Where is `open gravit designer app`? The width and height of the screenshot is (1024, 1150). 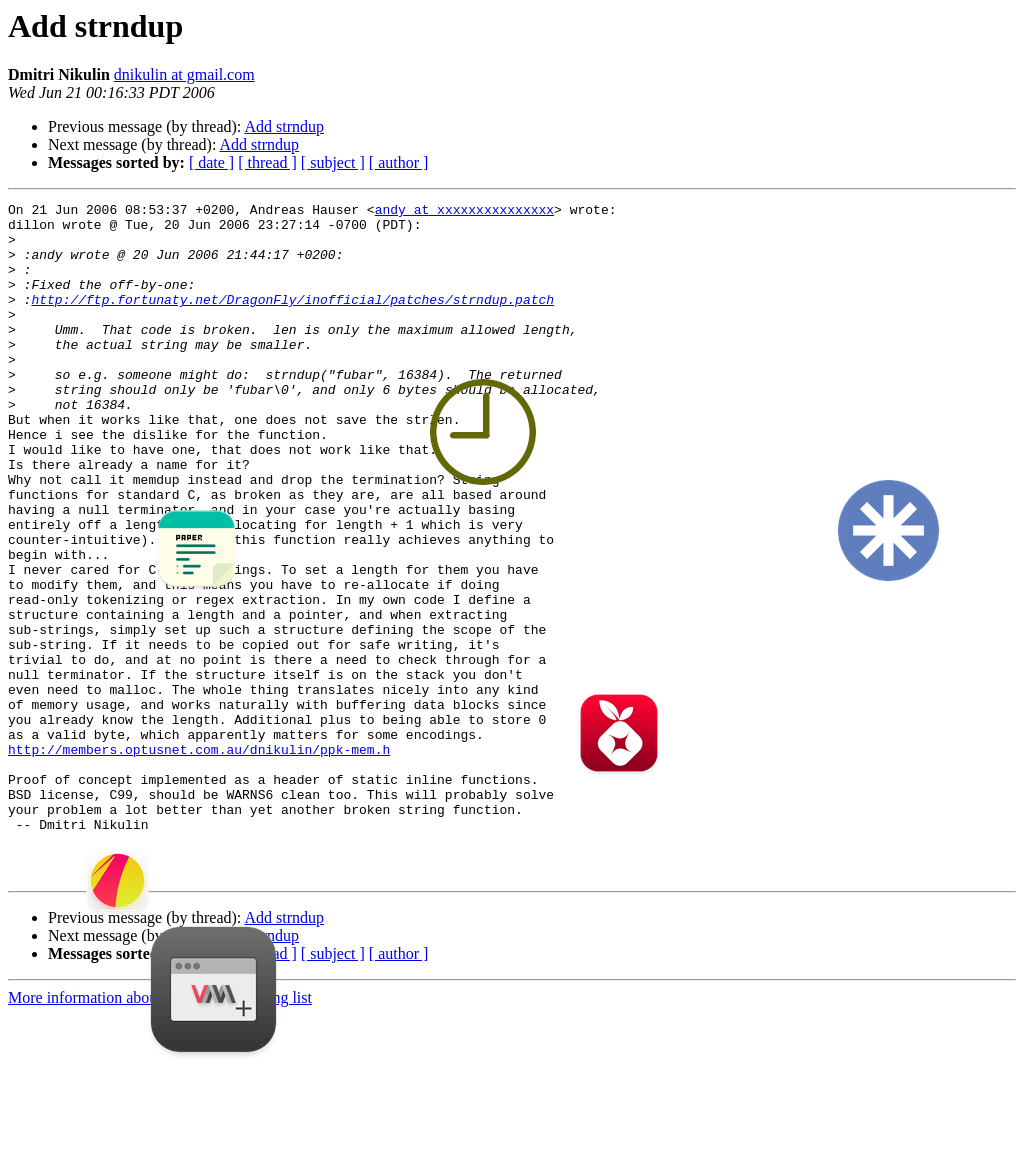 open gravit designer app is located at coordinates (117, 880).